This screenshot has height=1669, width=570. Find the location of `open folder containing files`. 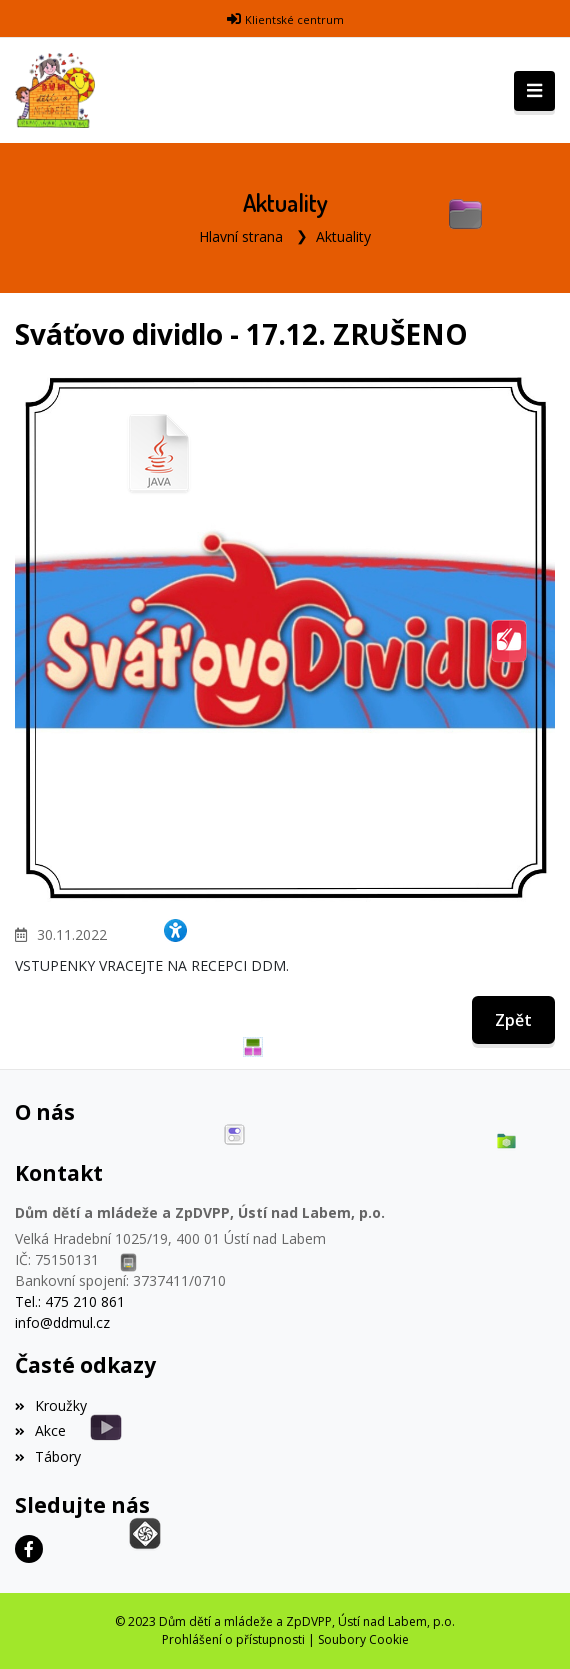

open folder containing files is located at coordinates (465, 213).